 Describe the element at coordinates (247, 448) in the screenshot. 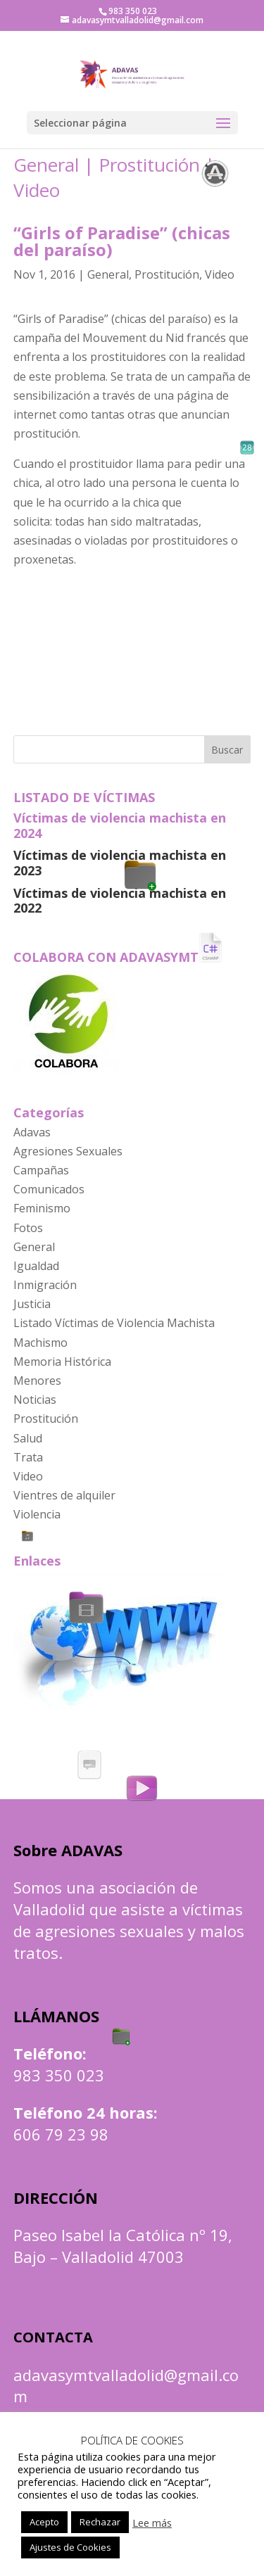

I see `open the calendar app` at that location.